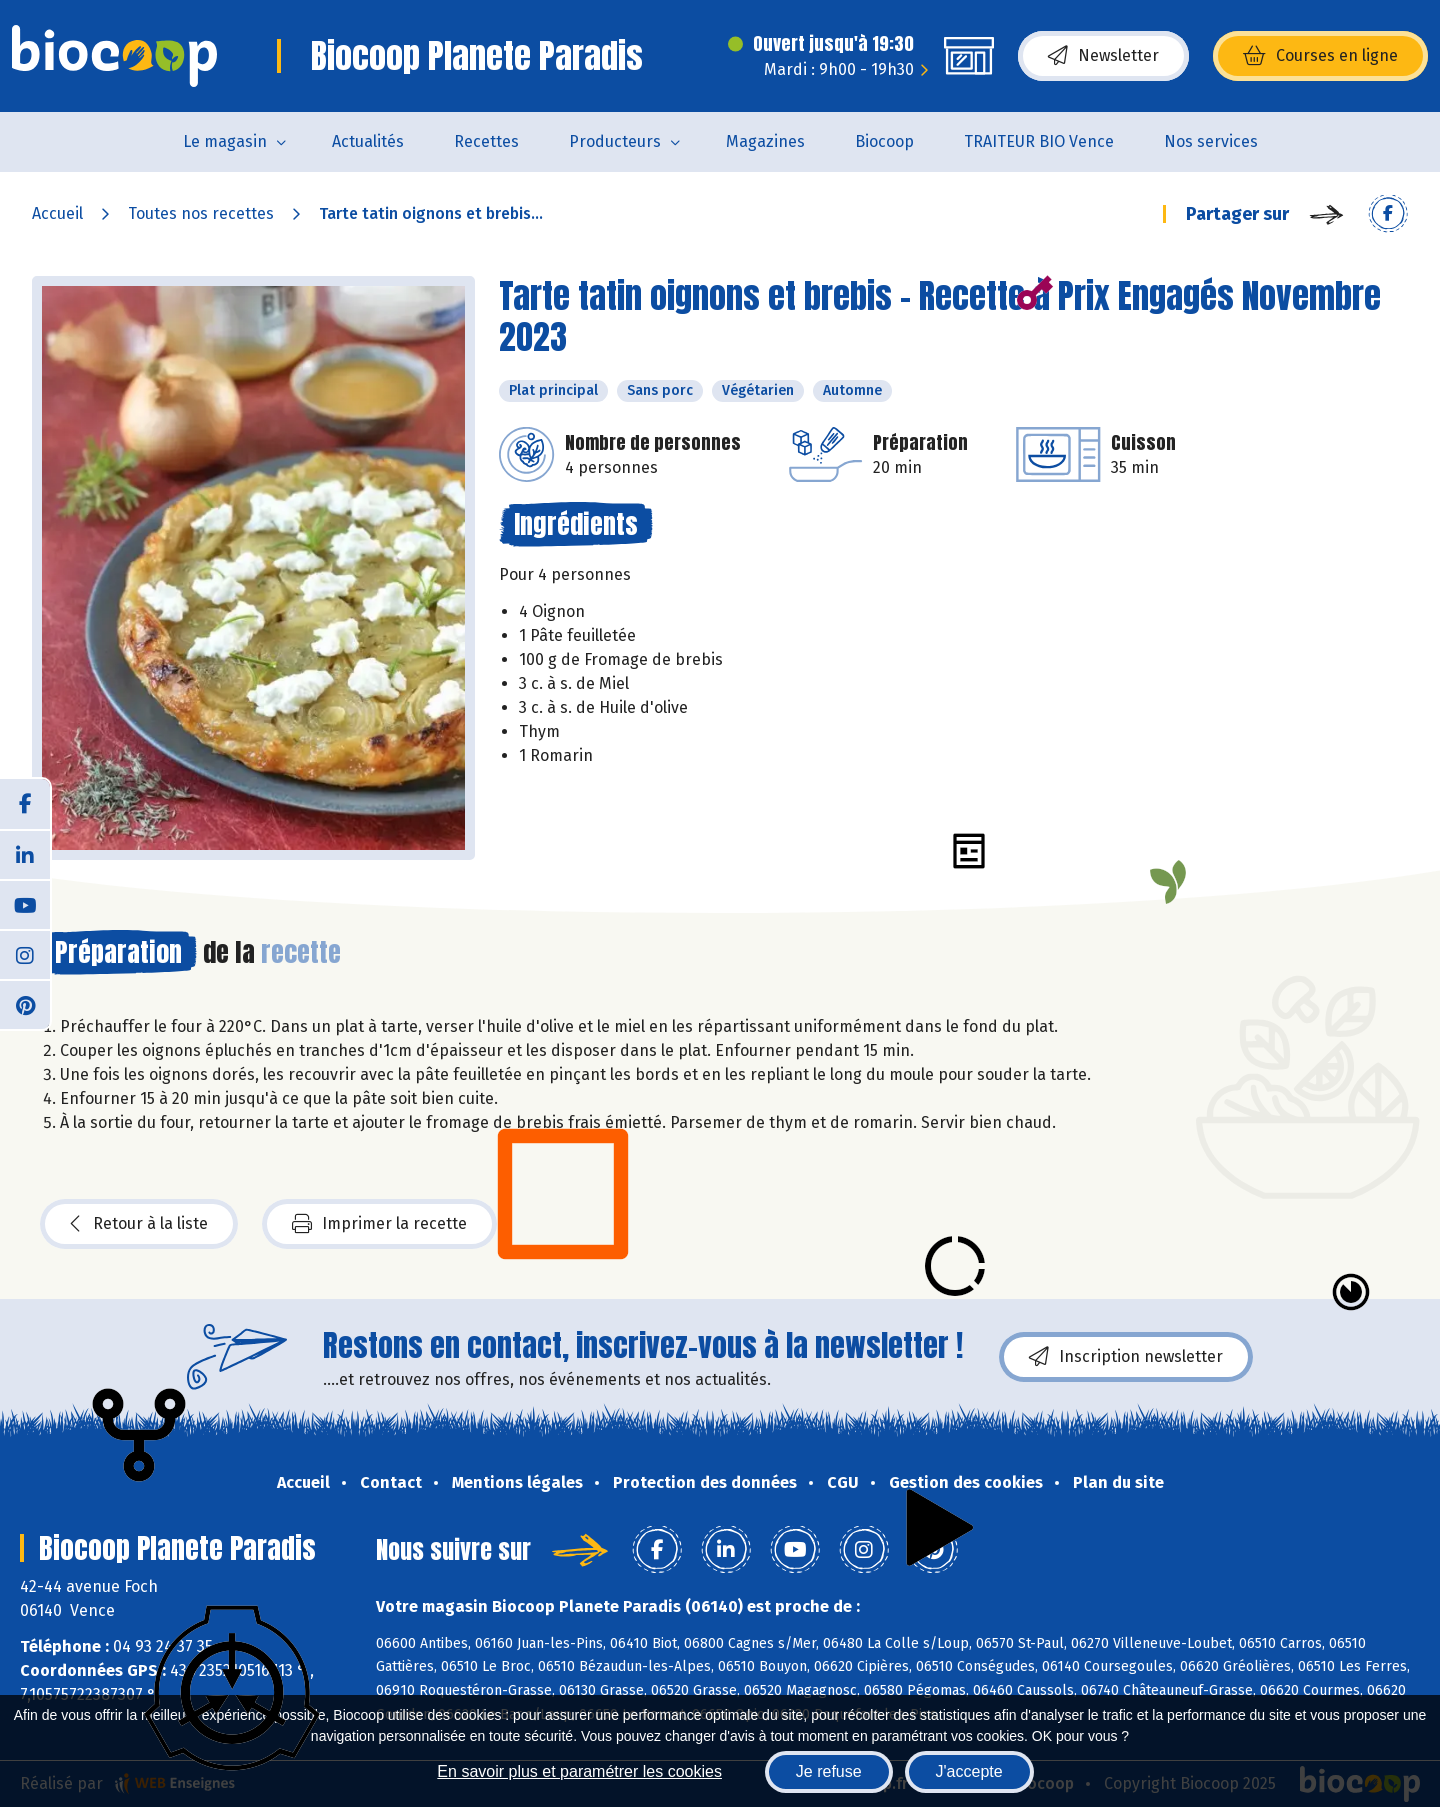 Image resolution: width=1440 pixels, height=1807 pixels. Describe the element at coordinates (139, 1435) in the screenshot. I see `fork a repository` at that location.